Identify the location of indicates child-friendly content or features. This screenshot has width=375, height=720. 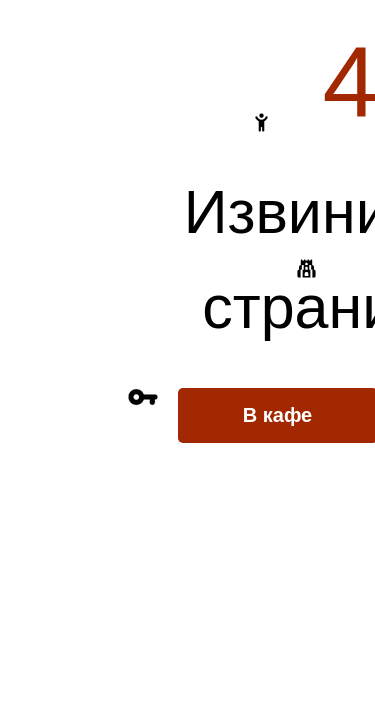
(261, 122).